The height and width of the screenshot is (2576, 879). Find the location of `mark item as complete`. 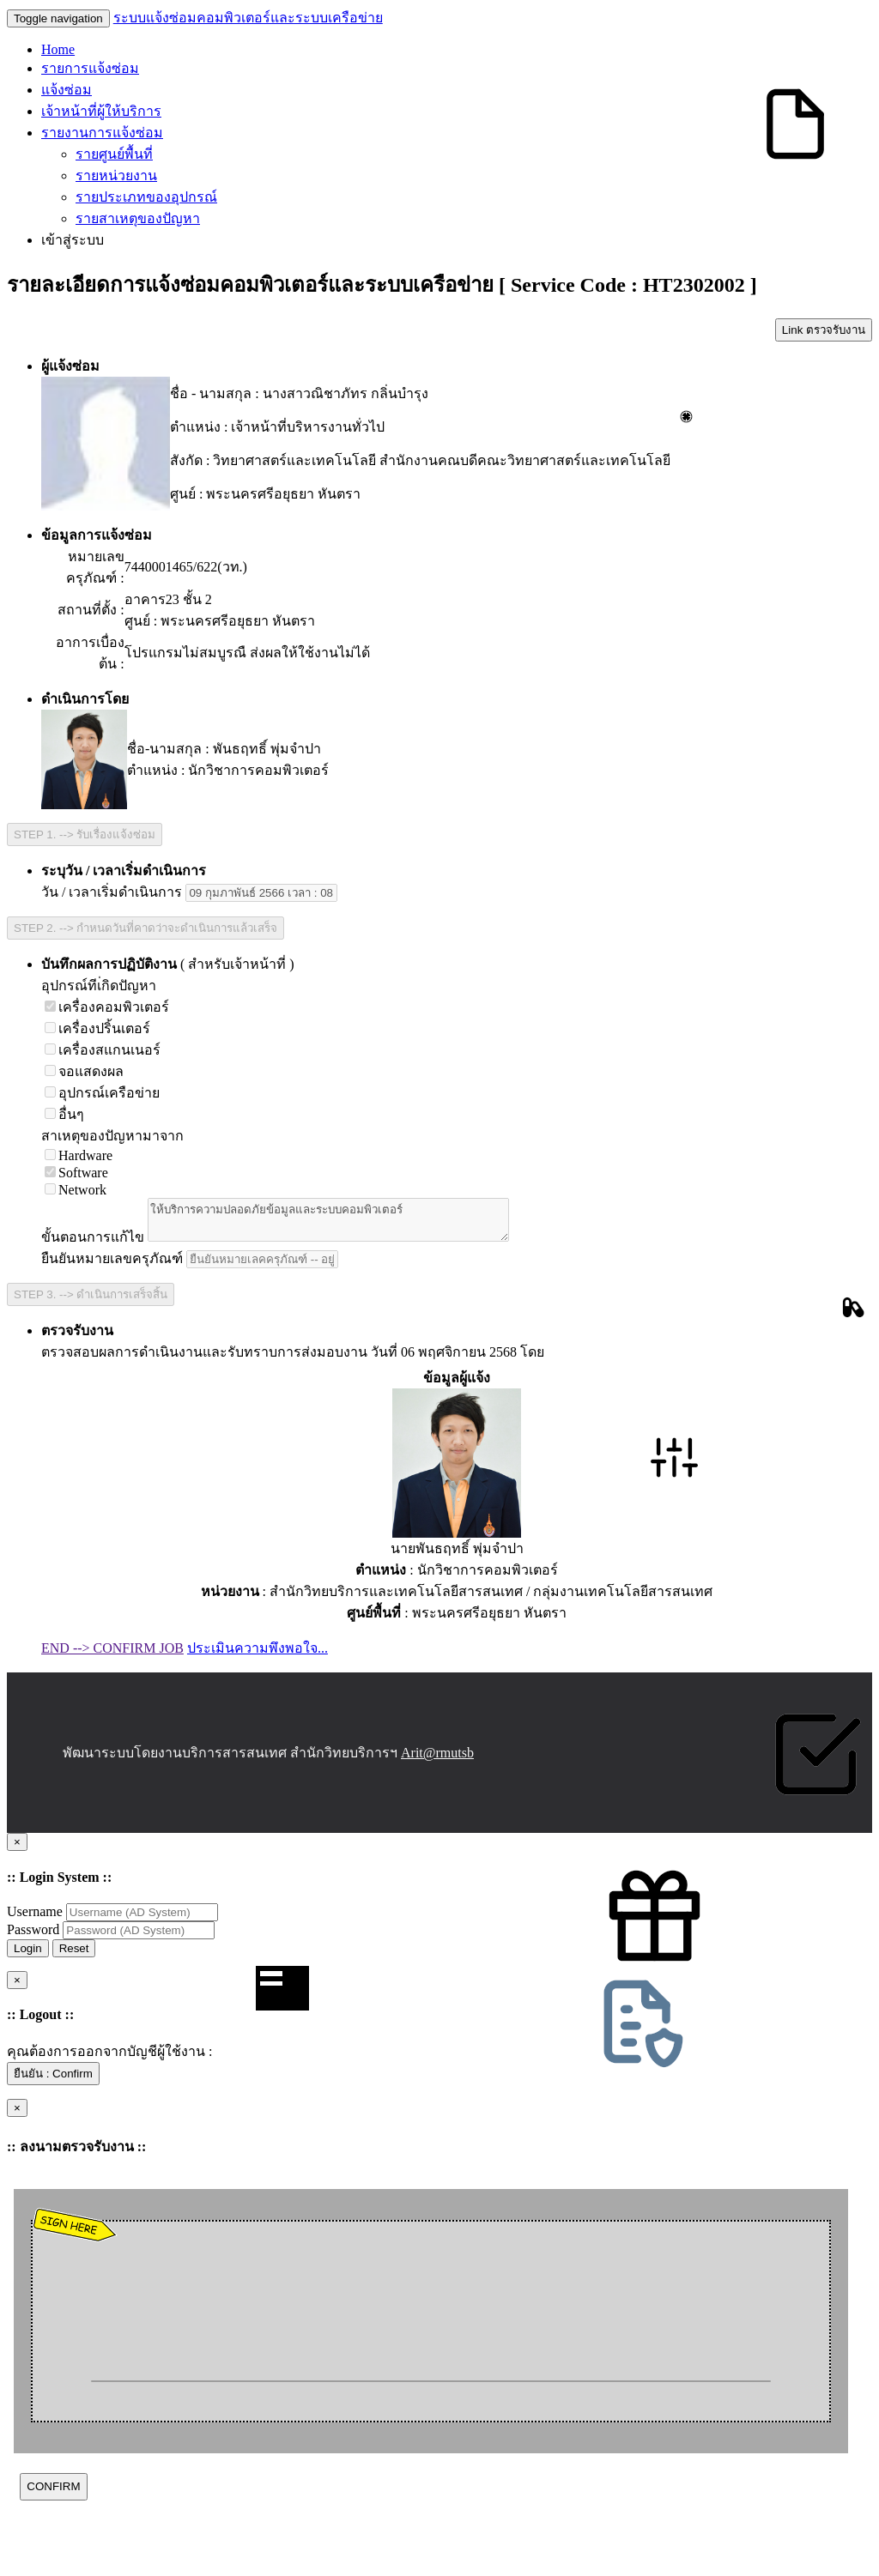

mark item as complete is located at coordinates (815, 1754).